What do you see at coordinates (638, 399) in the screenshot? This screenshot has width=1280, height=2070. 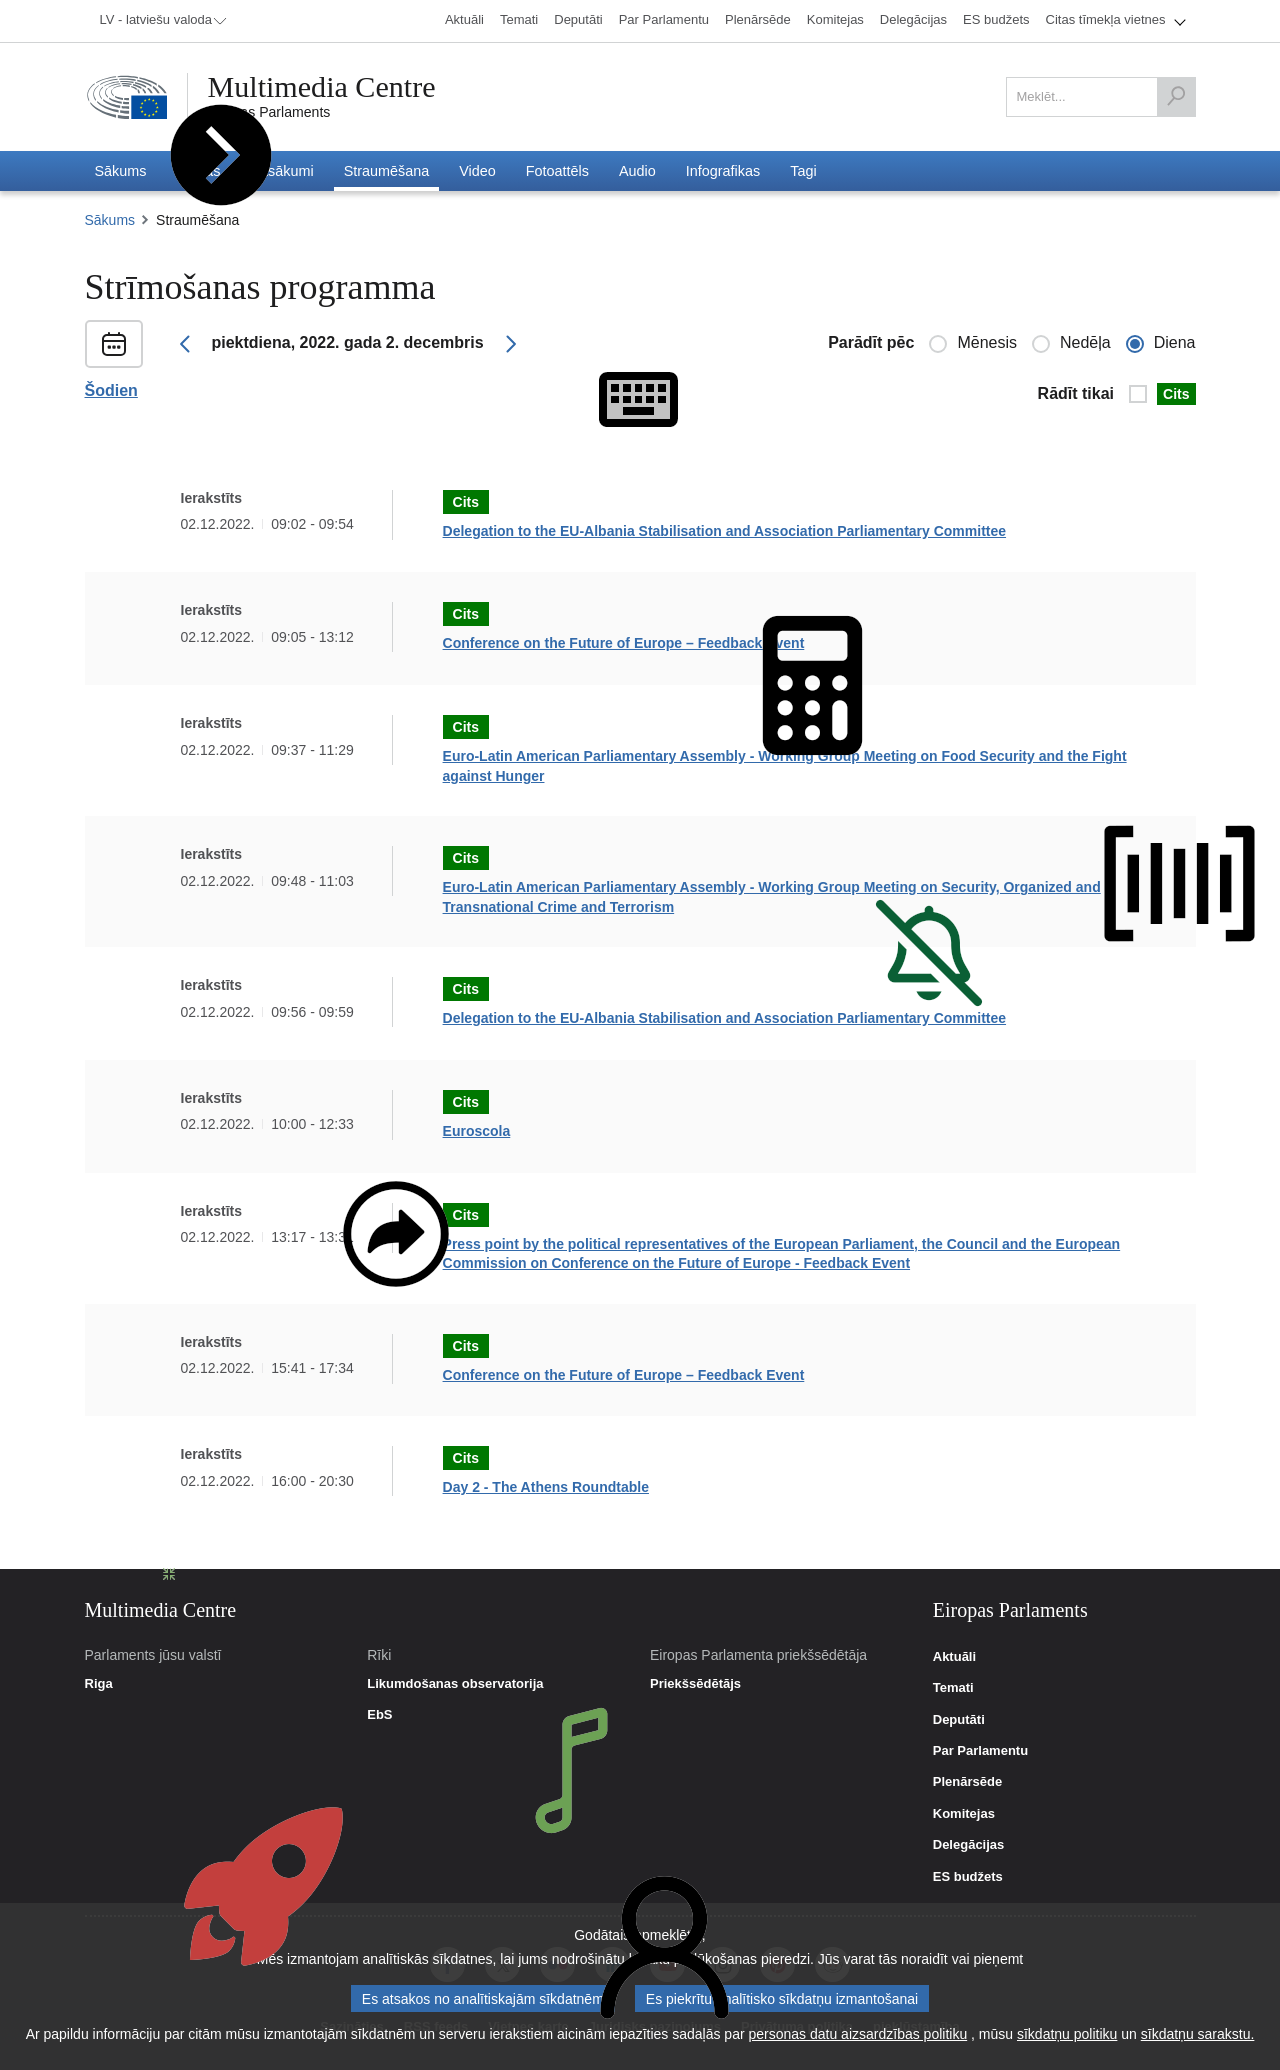 I see `open on-screen keyboard` at bounding box center [638, 399].